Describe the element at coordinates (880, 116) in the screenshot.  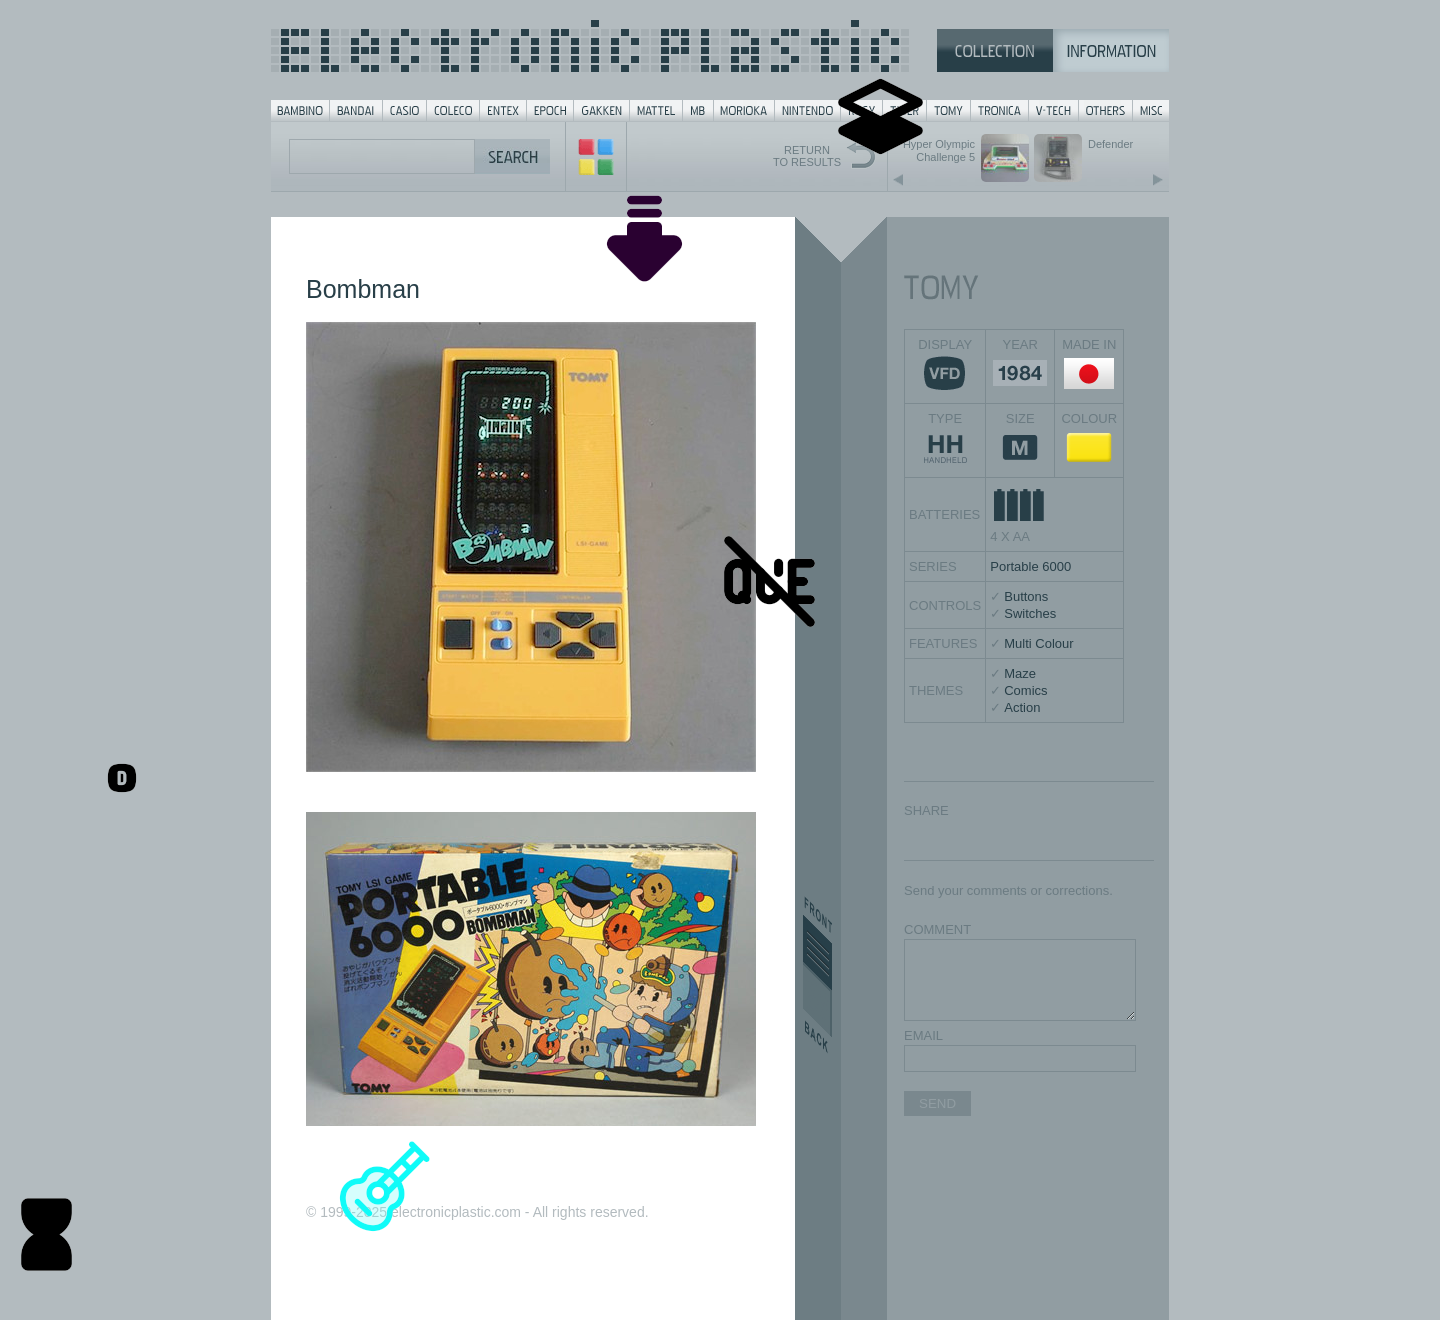
I see `send layer backward in the stack` at that location.